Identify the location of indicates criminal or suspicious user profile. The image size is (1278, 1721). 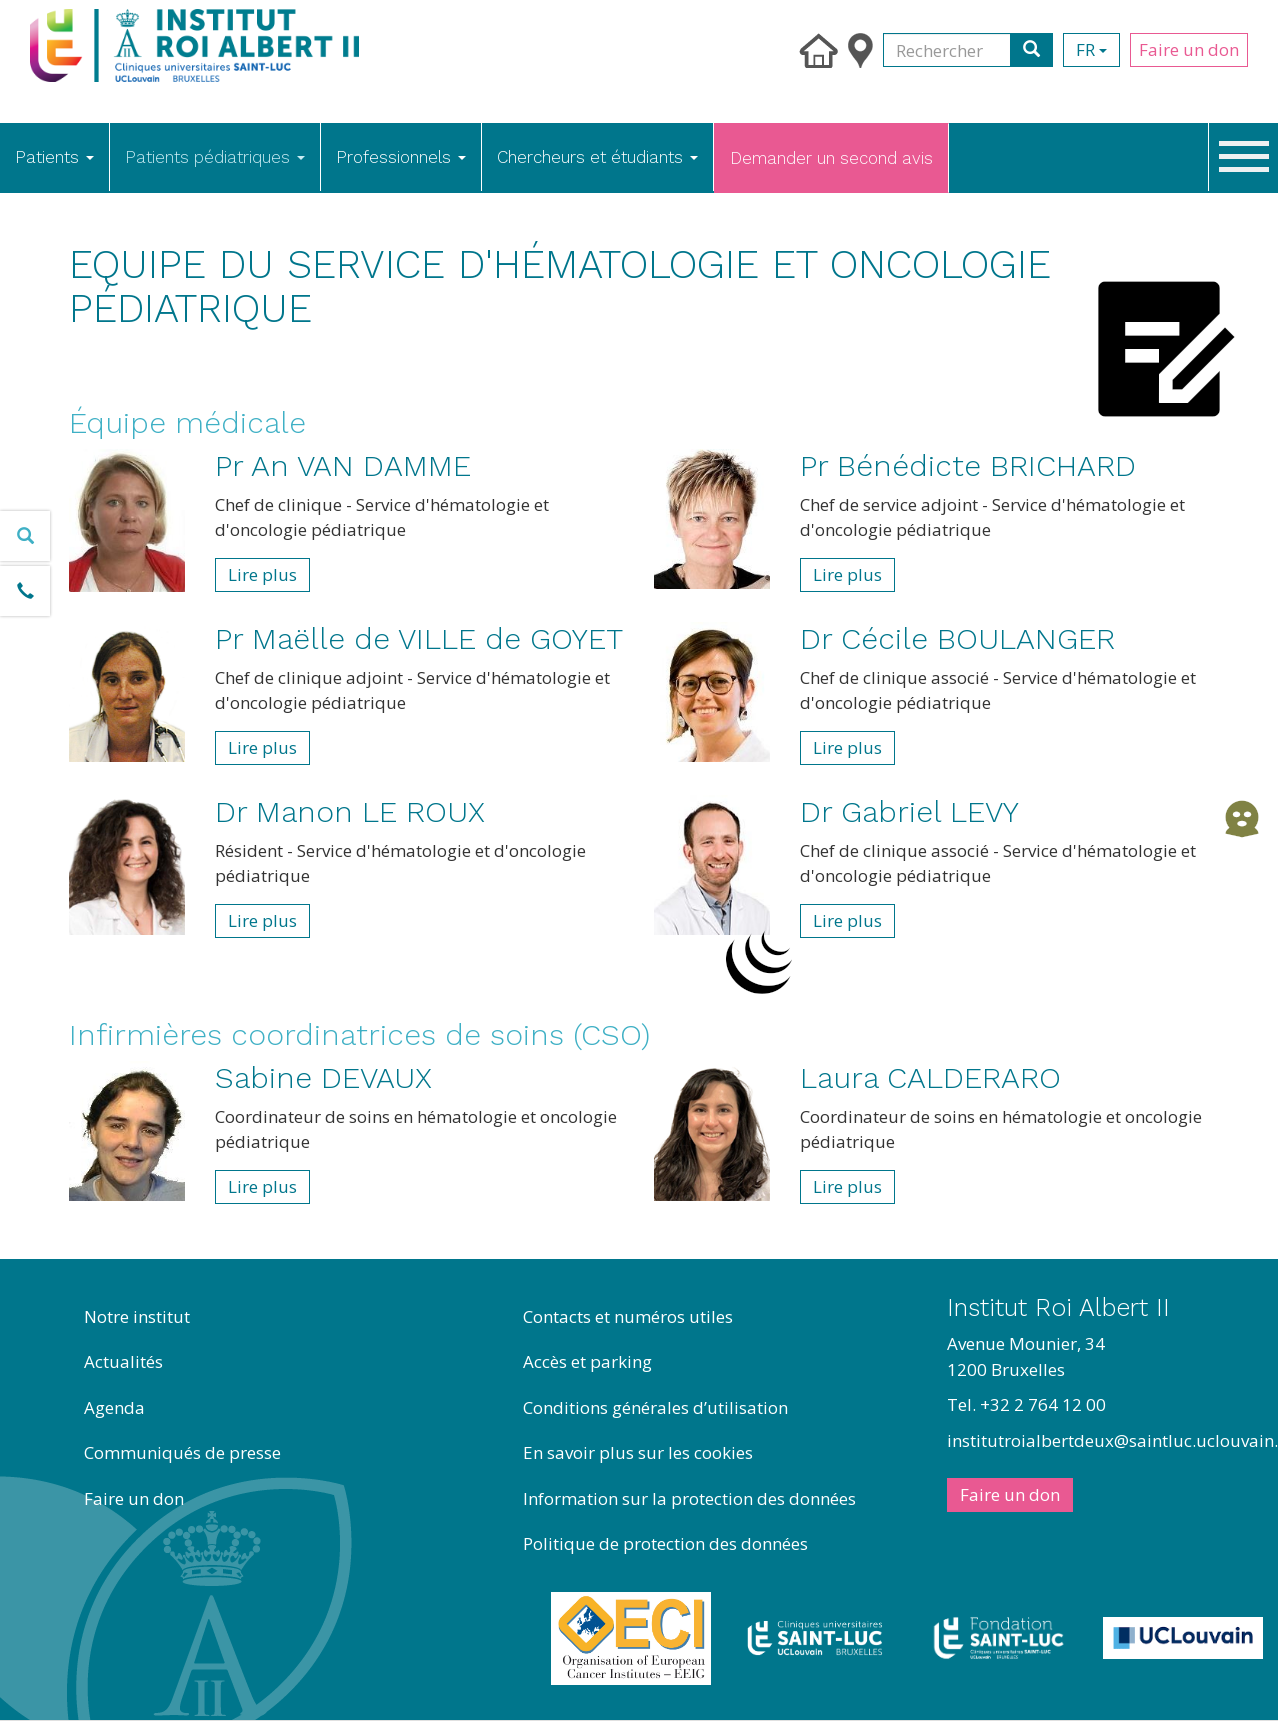
(1242, 819).